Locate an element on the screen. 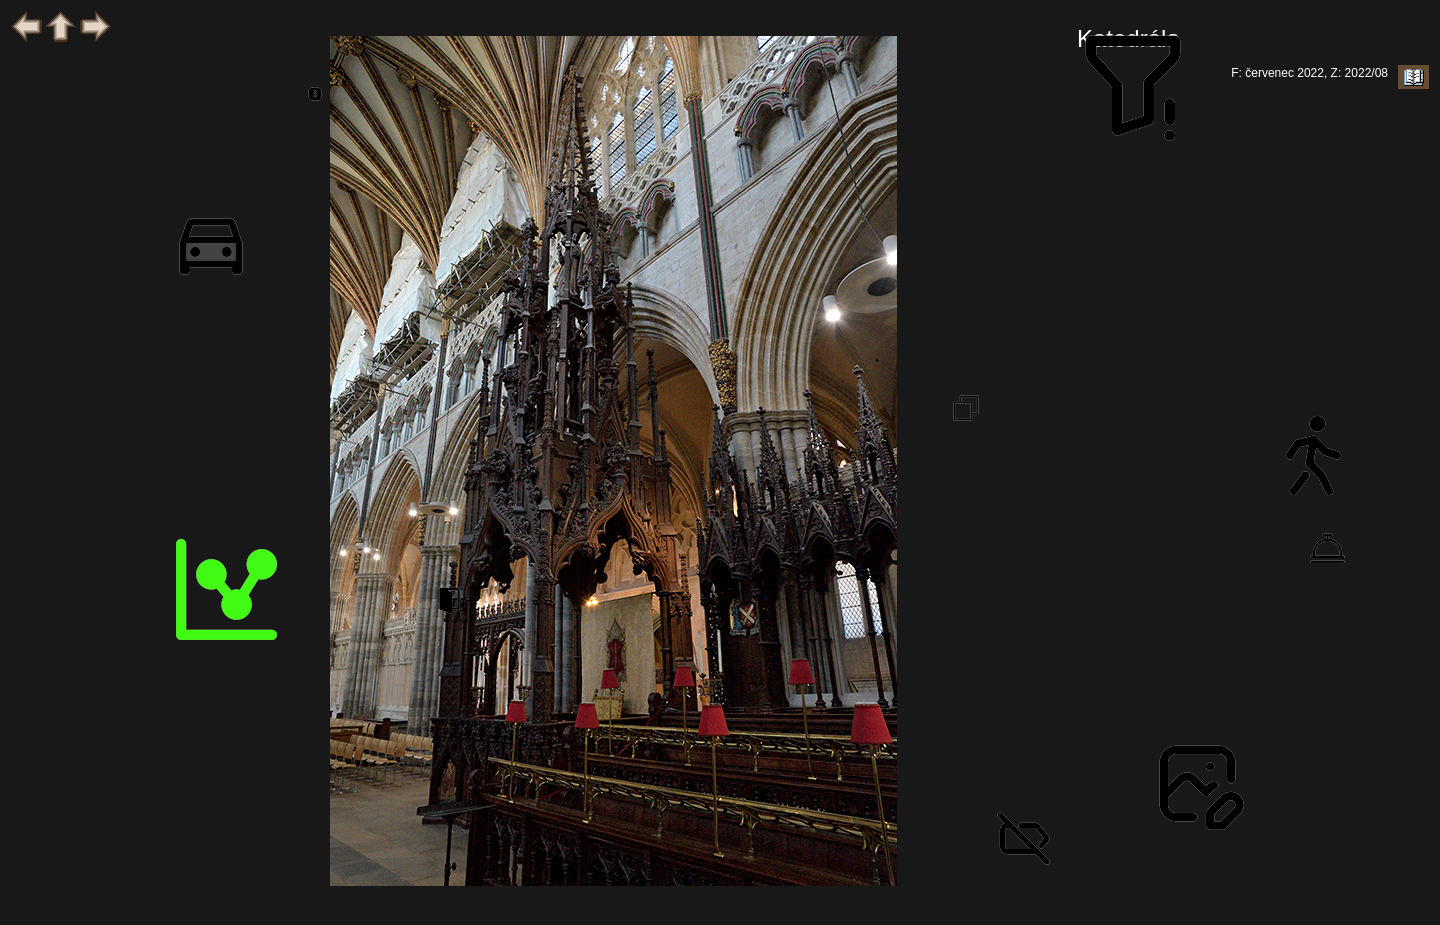  filter has an issue or warning is located at coordinates (1133, 83).